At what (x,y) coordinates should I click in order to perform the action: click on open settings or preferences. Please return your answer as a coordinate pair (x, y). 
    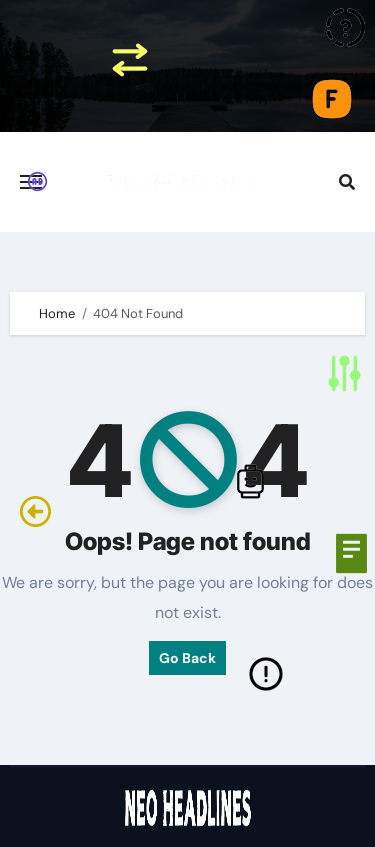
    Looking at the image, I should click on (344, 373).